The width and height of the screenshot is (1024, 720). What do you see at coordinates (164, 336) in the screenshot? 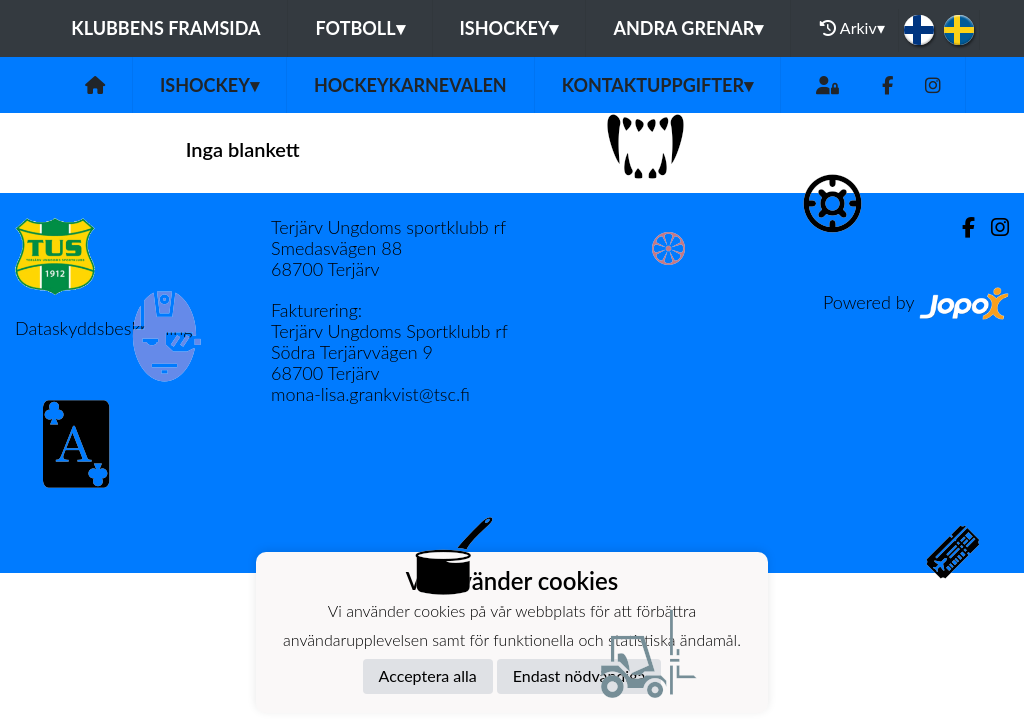
I see `access cyborg or android character options` at bounding box center [164, 336].